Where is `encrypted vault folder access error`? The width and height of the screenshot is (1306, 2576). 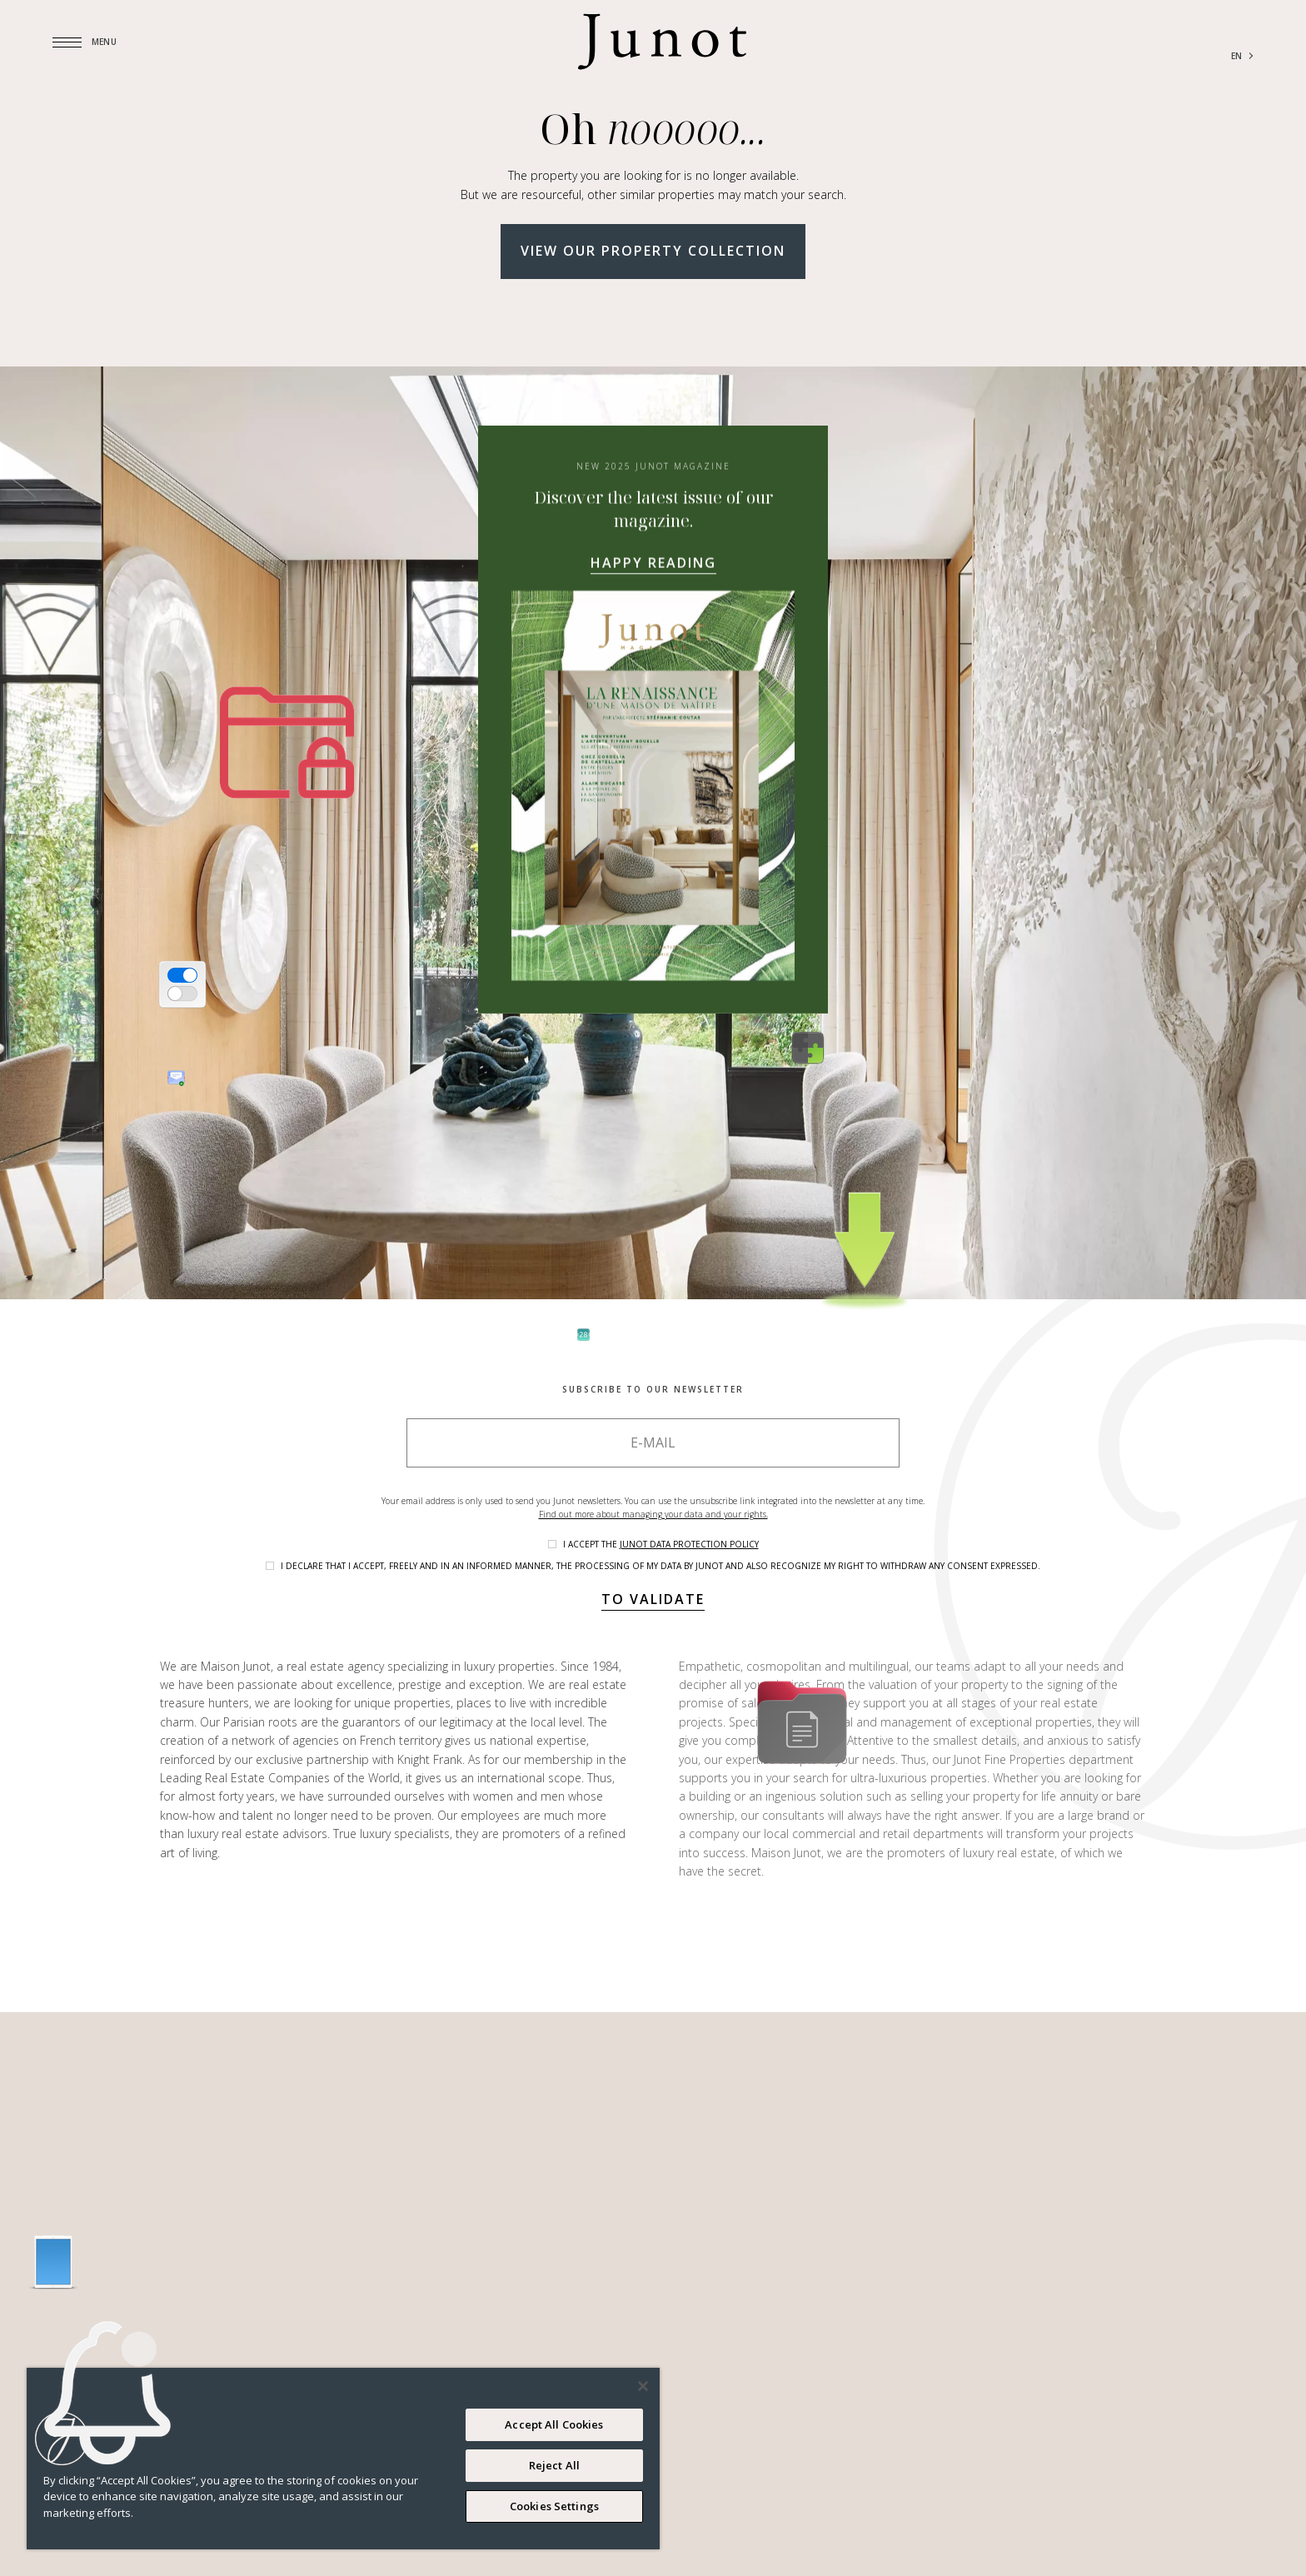
encrypted vault folder access error is located at coordinates (287, 742).